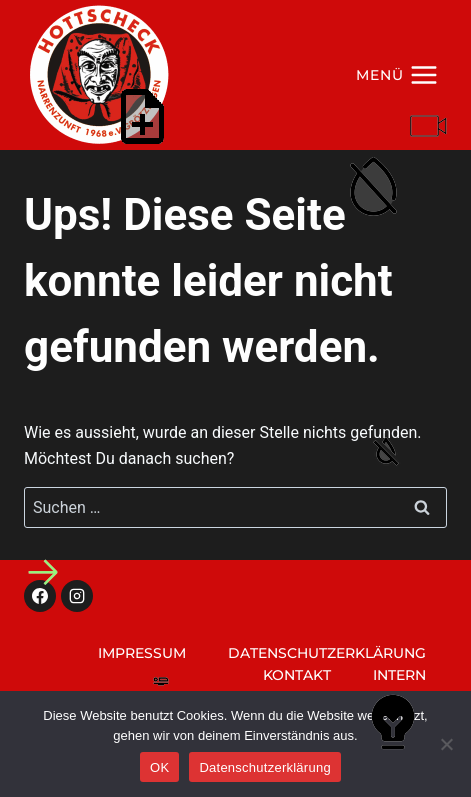 Image resolution: width=471 pixels, height=797 pixels. I want to click on access tips or helpful suggestions, so click(393, 722).